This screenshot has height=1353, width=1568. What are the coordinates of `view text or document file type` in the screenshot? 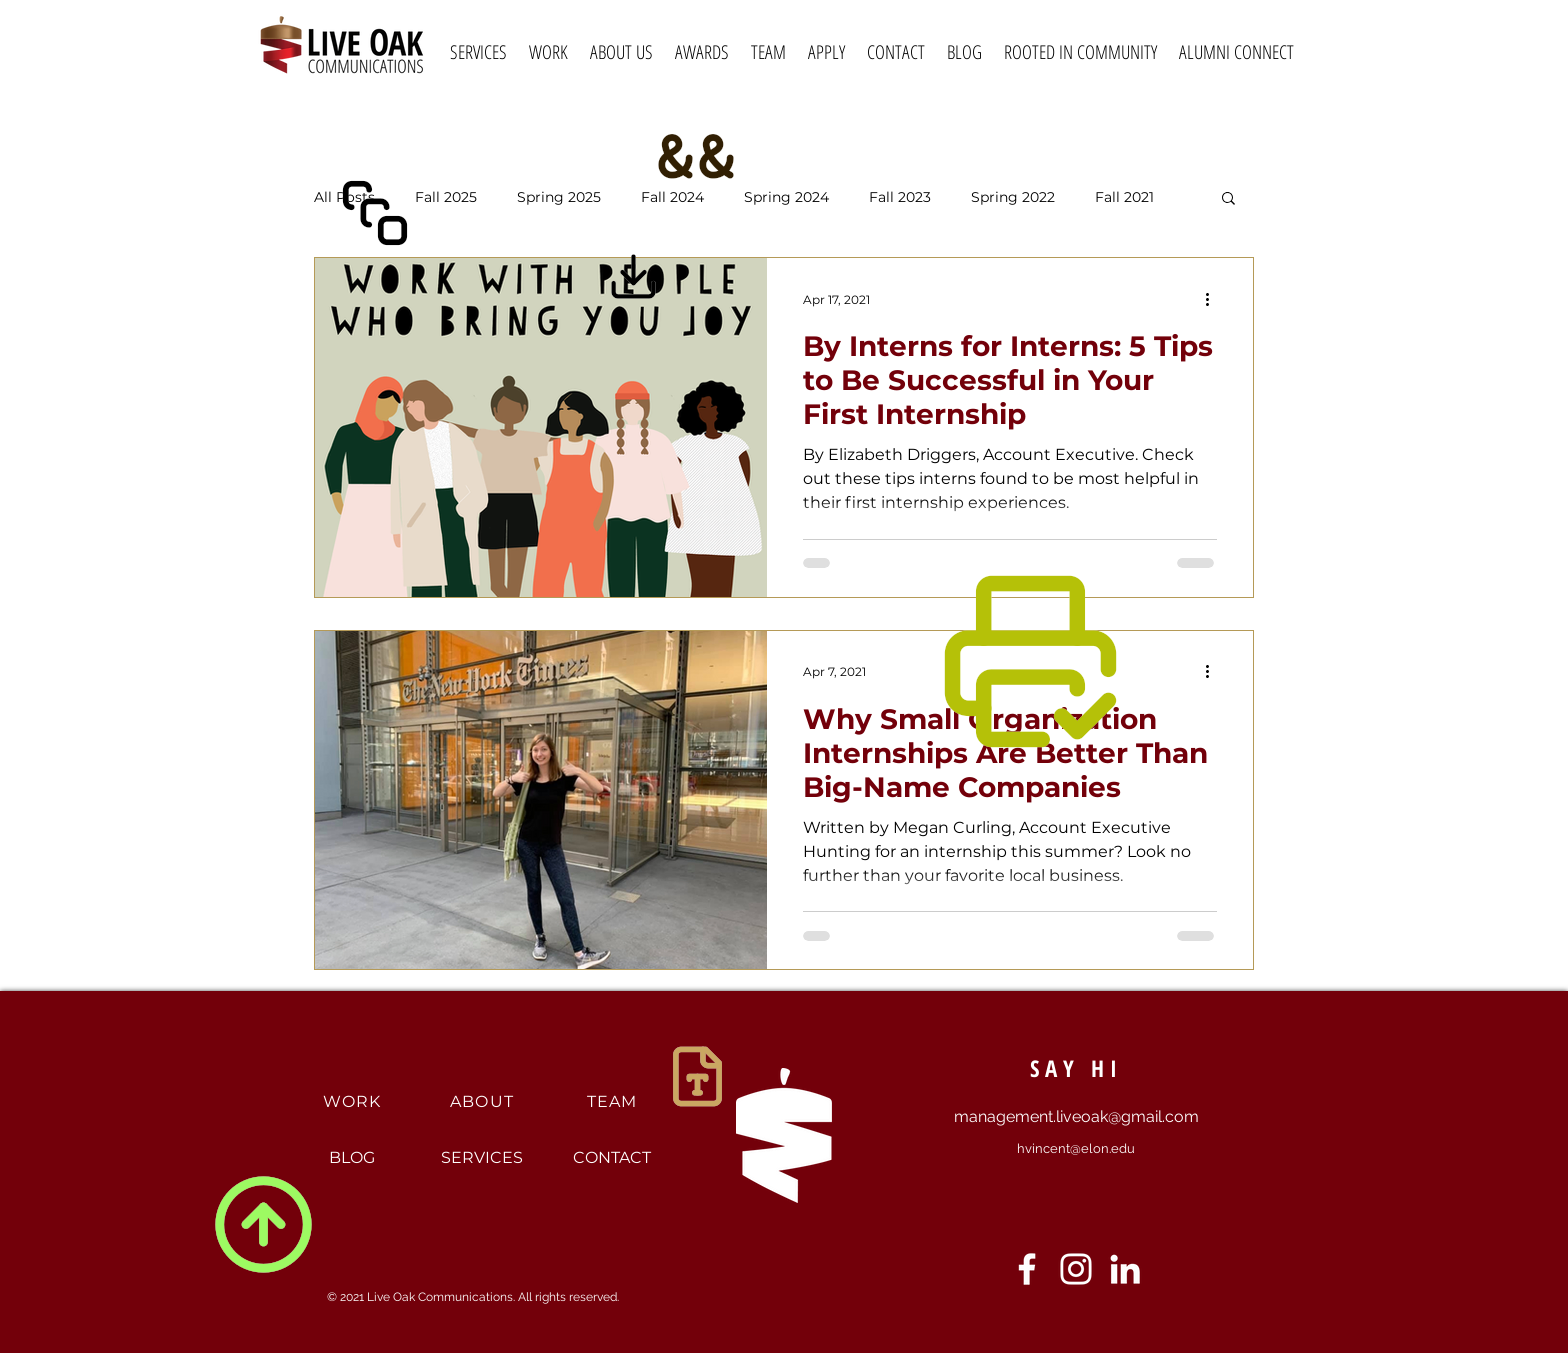 It's located at (697, 1076).